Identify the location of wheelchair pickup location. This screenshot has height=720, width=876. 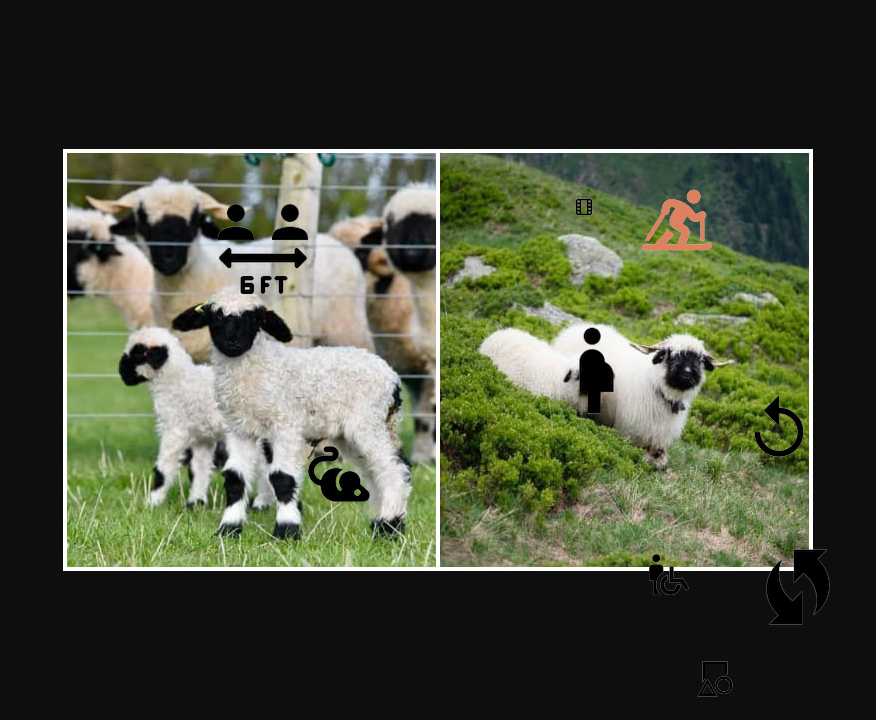
(667, 574).